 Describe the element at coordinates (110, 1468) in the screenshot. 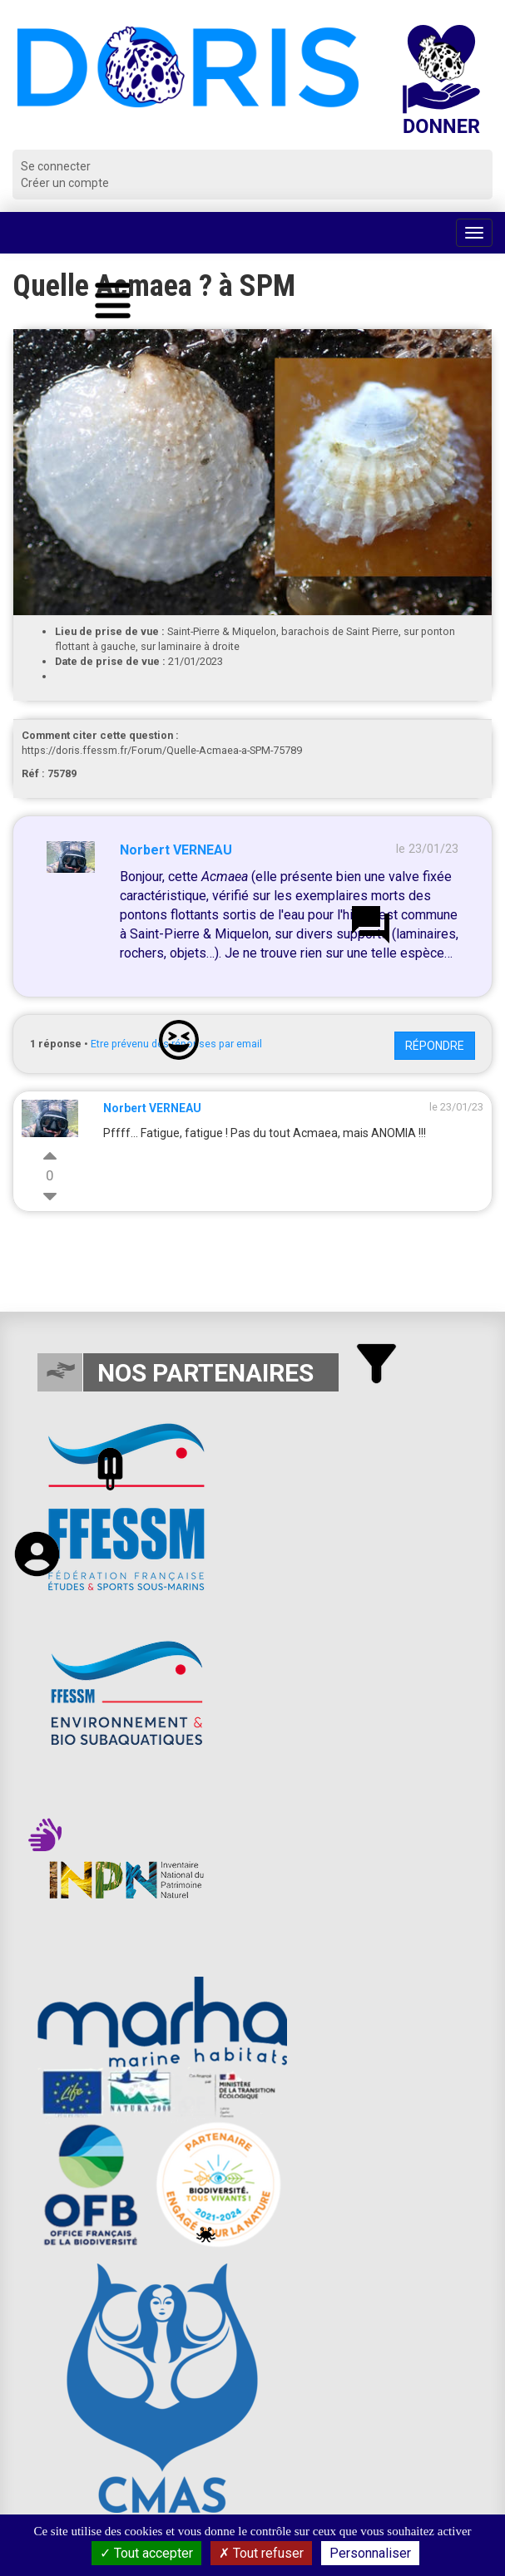

I see `access summer treats or frozen desserts category` at that location.